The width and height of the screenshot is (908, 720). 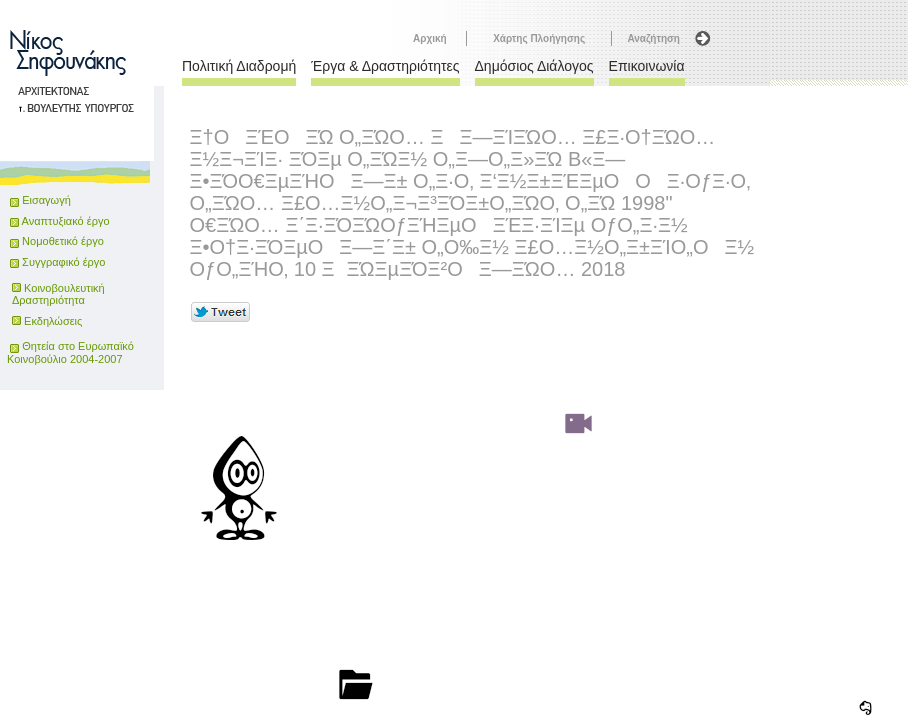 What do you see at coordinates (355, 684) in the screenshot?
I see `open folder to view contents` at bounding box center [355, 684].